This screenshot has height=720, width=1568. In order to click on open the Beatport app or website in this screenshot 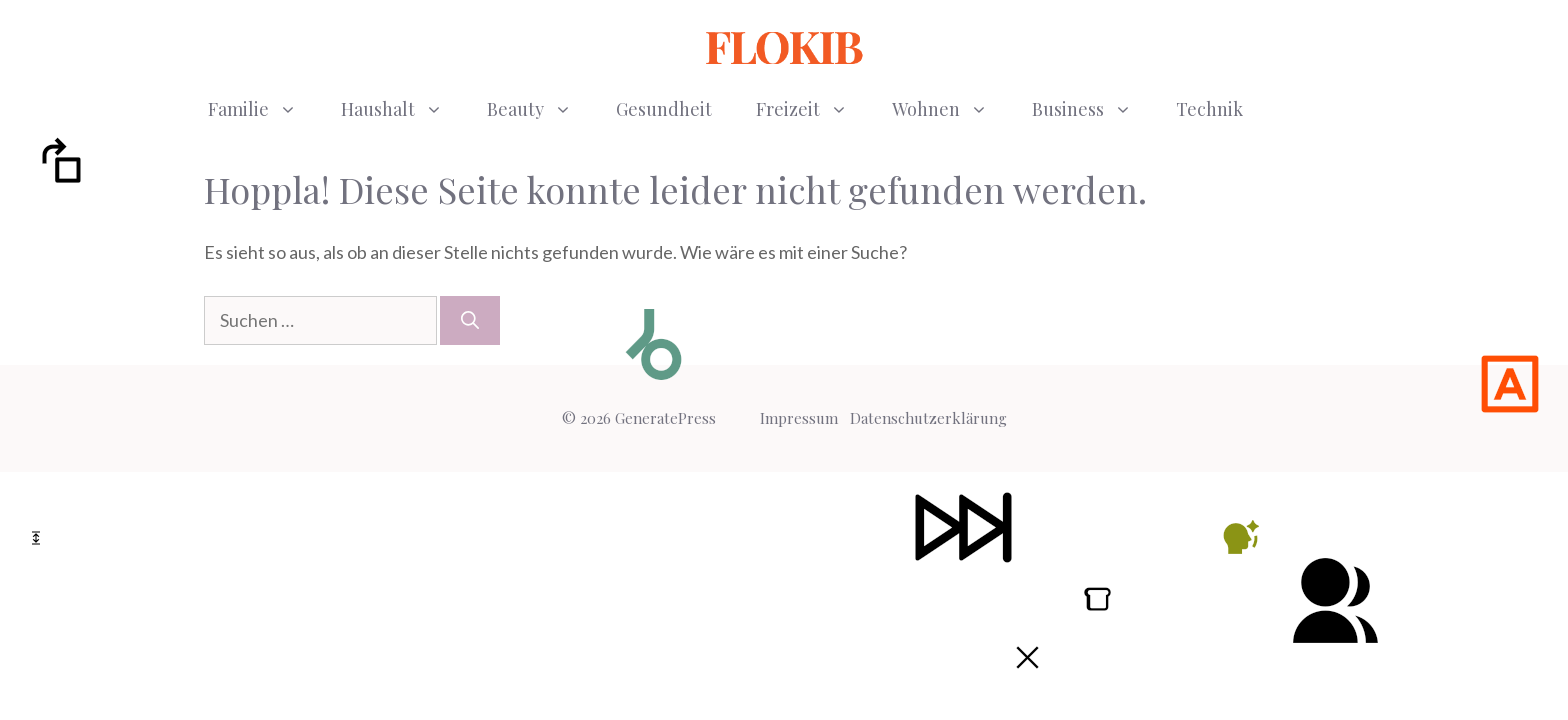, I will do `click(653, 344)`.